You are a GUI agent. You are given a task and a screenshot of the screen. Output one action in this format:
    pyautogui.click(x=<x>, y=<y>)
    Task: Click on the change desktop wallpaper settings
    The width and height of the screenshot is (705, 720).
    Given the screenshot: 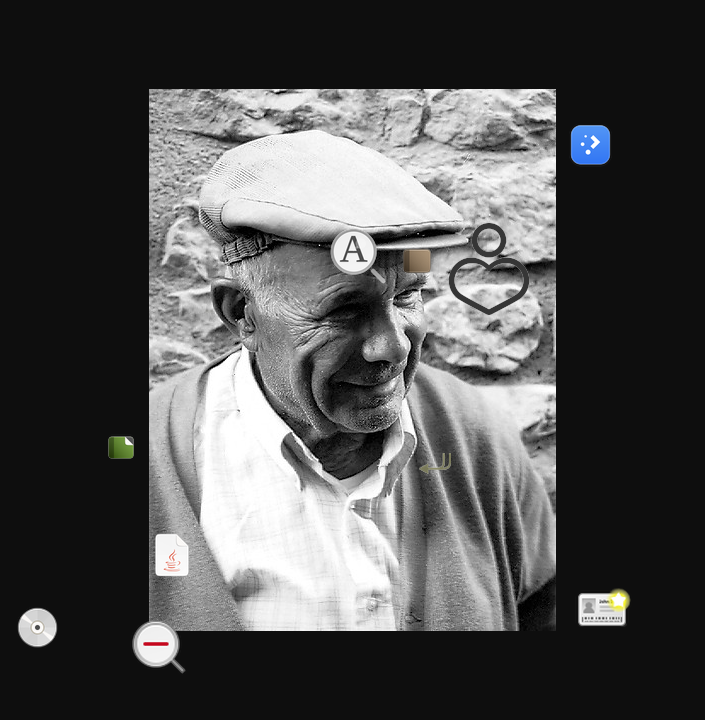 What is the action you would take?
    pyautogui.click(x=121, y=447)
    